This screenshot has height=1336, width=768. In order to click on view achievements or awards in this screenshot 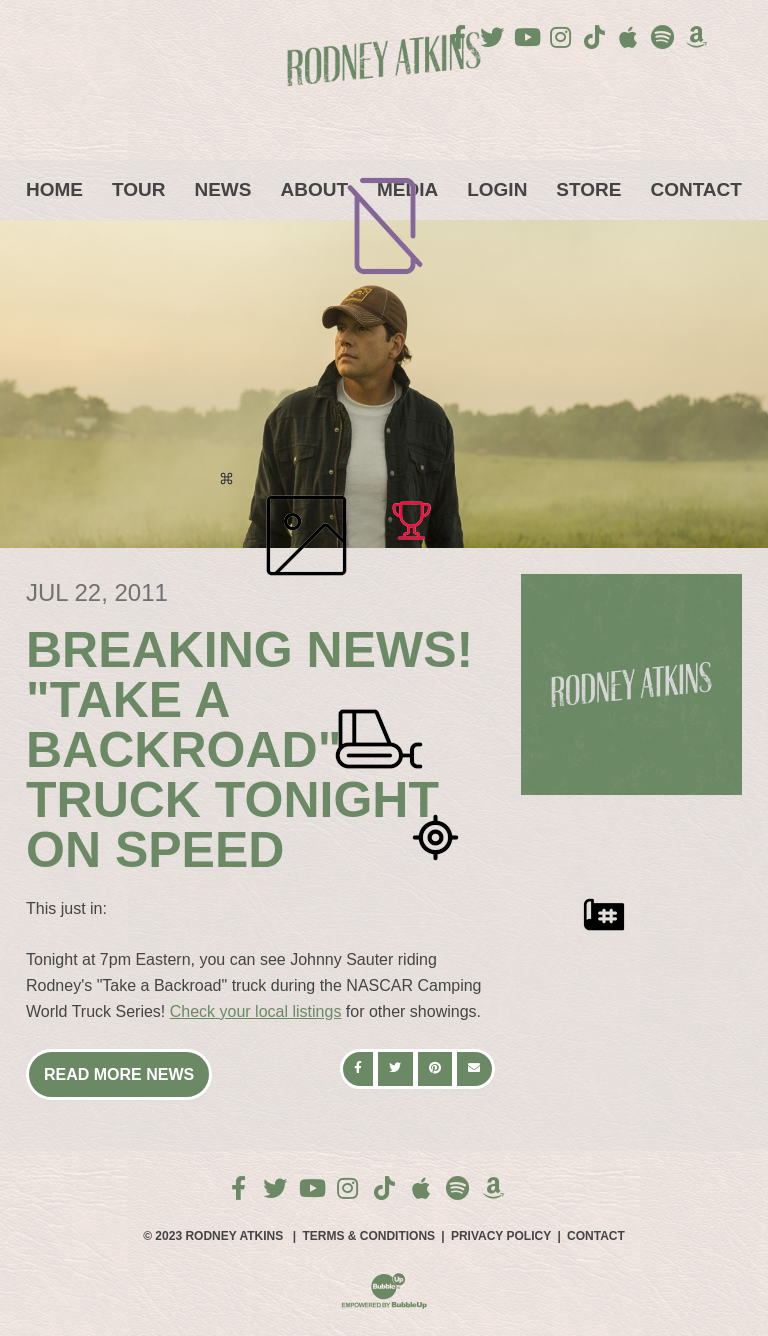, I will do `click(411, 520)`.